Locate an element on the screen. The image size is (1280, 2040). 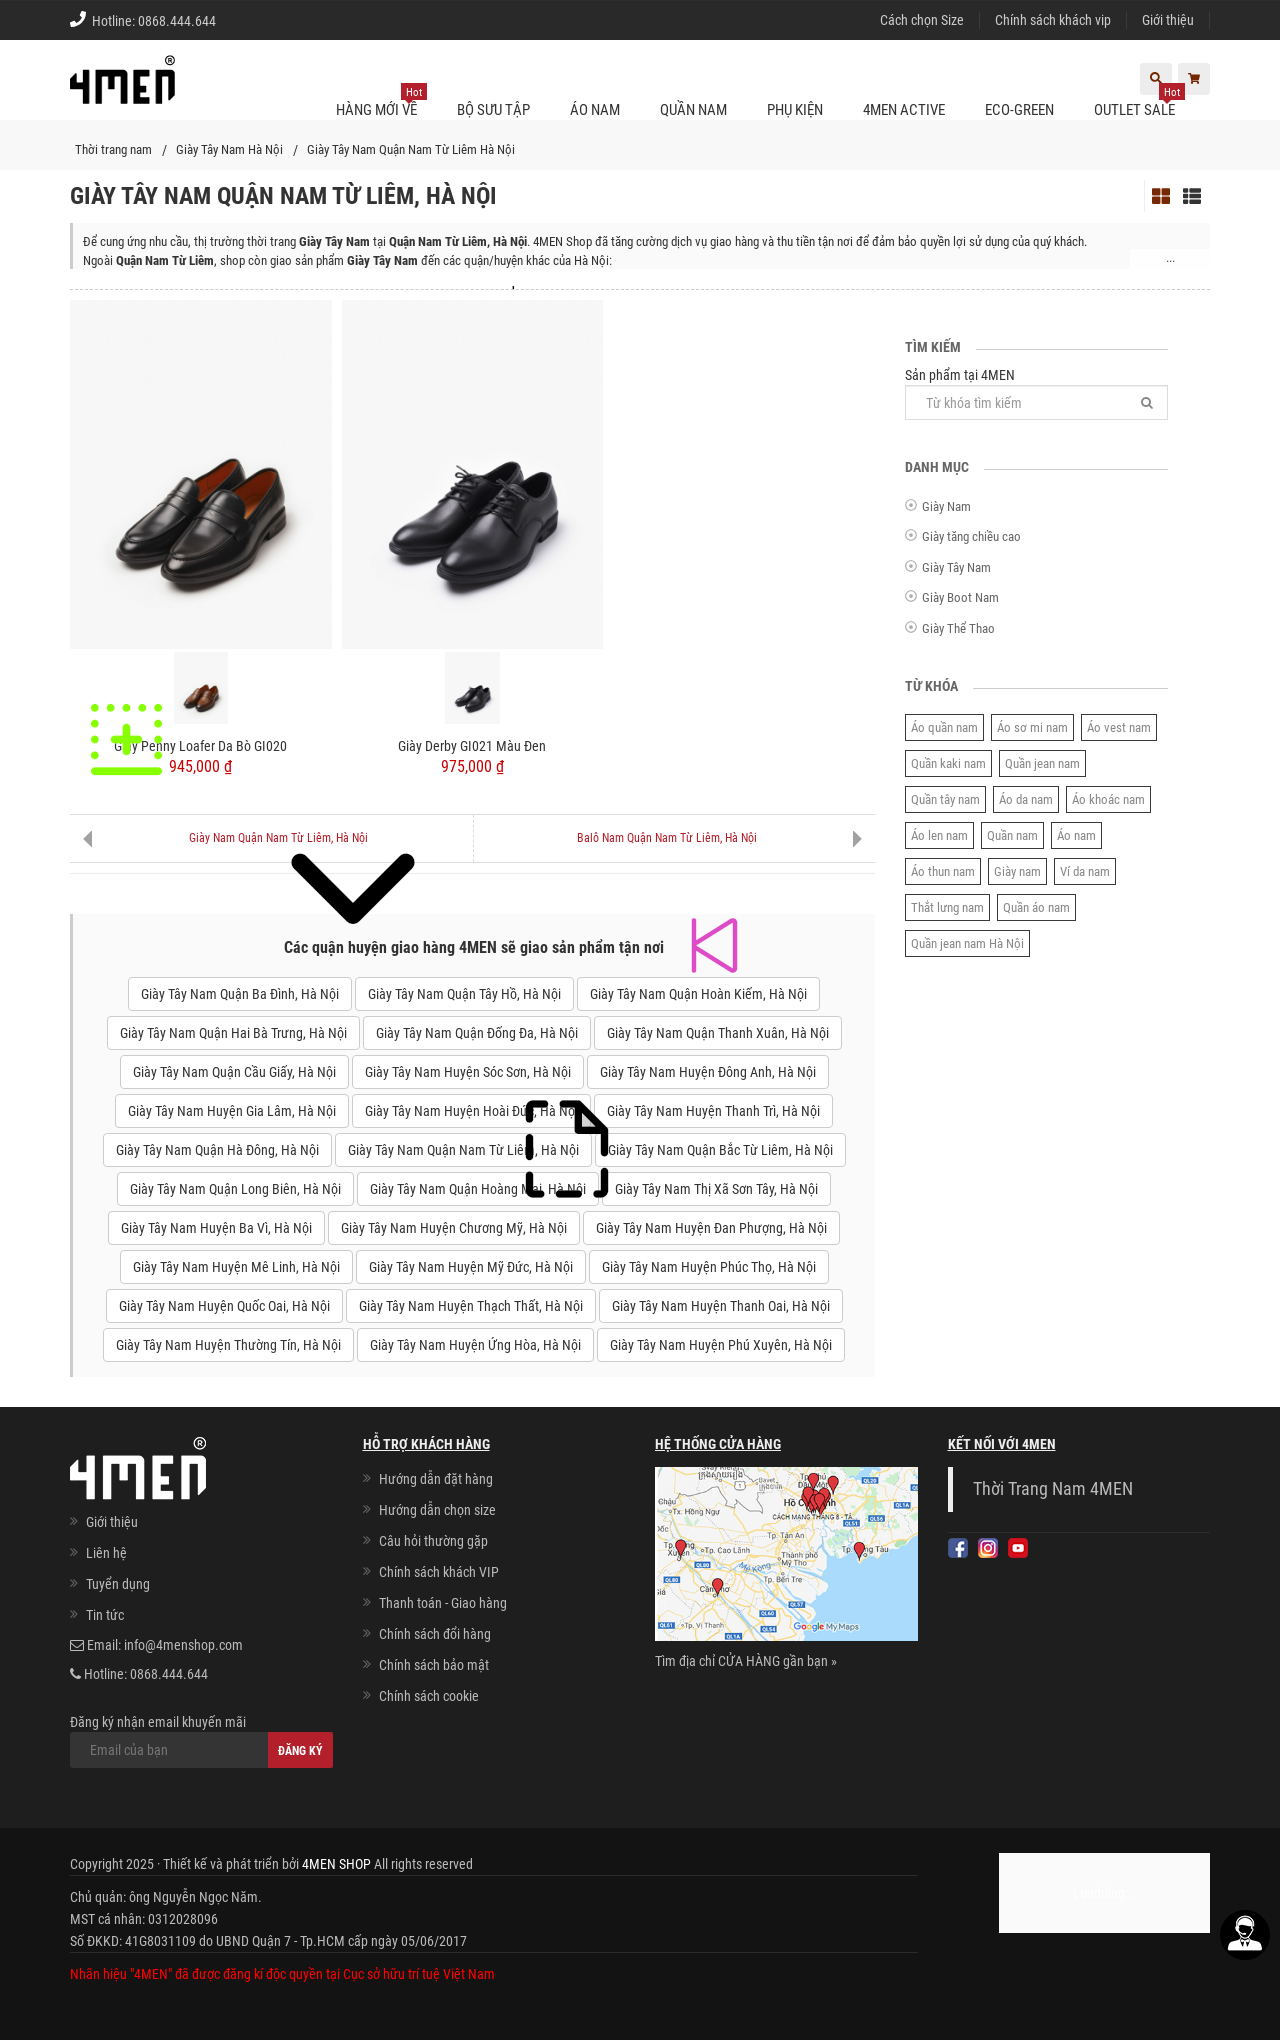
indicates no cellular signal available is located at coordinates (531, 273).